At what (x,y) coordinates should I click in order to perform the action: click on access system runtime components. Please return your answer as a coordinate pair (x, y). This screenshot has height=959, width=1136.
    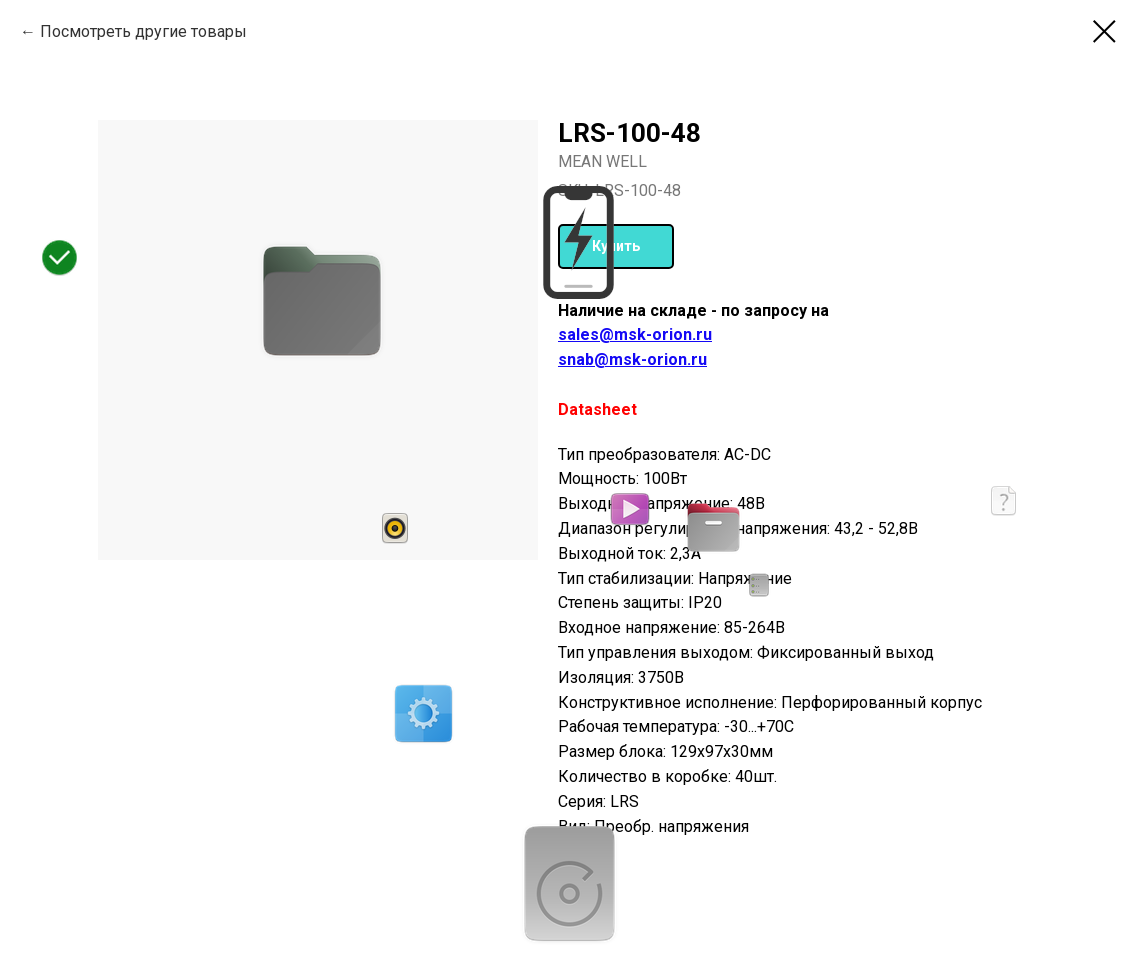
    Looking at the image, I should click on (423, 713).